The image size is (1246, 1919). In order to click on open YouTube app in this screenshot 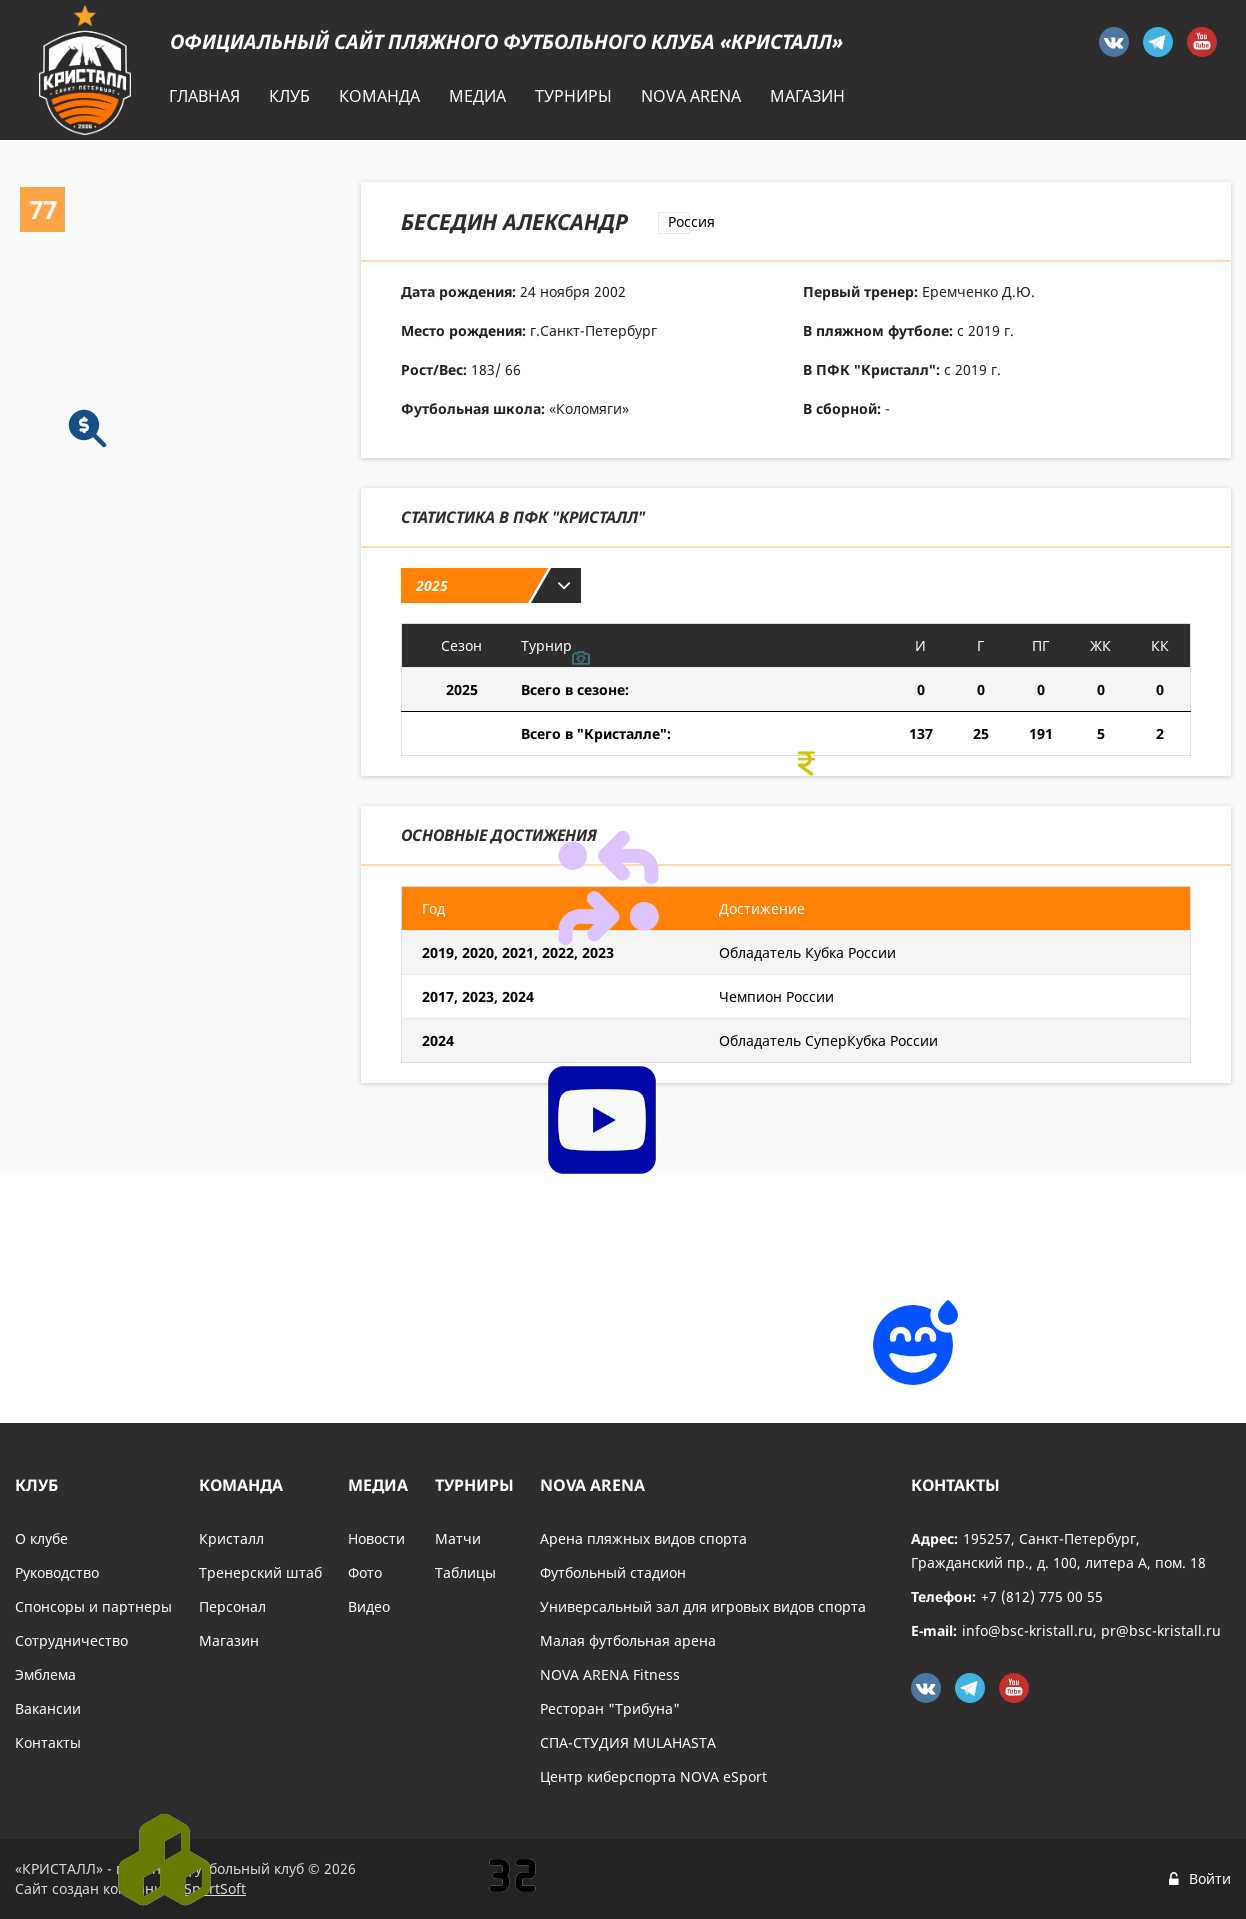, I will do `click(602, 1120)`.